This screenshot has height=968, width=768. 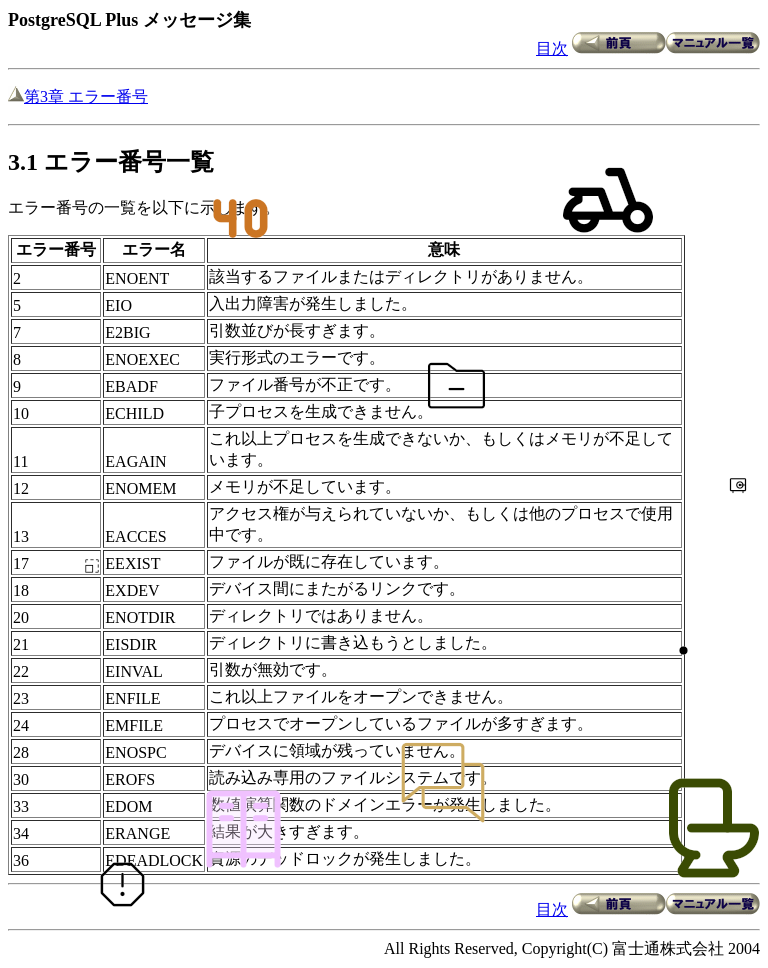 What do you see at coordinates (443, 781) in the screenshot?
I see `open your conversations` at bounding box center [443, 781].